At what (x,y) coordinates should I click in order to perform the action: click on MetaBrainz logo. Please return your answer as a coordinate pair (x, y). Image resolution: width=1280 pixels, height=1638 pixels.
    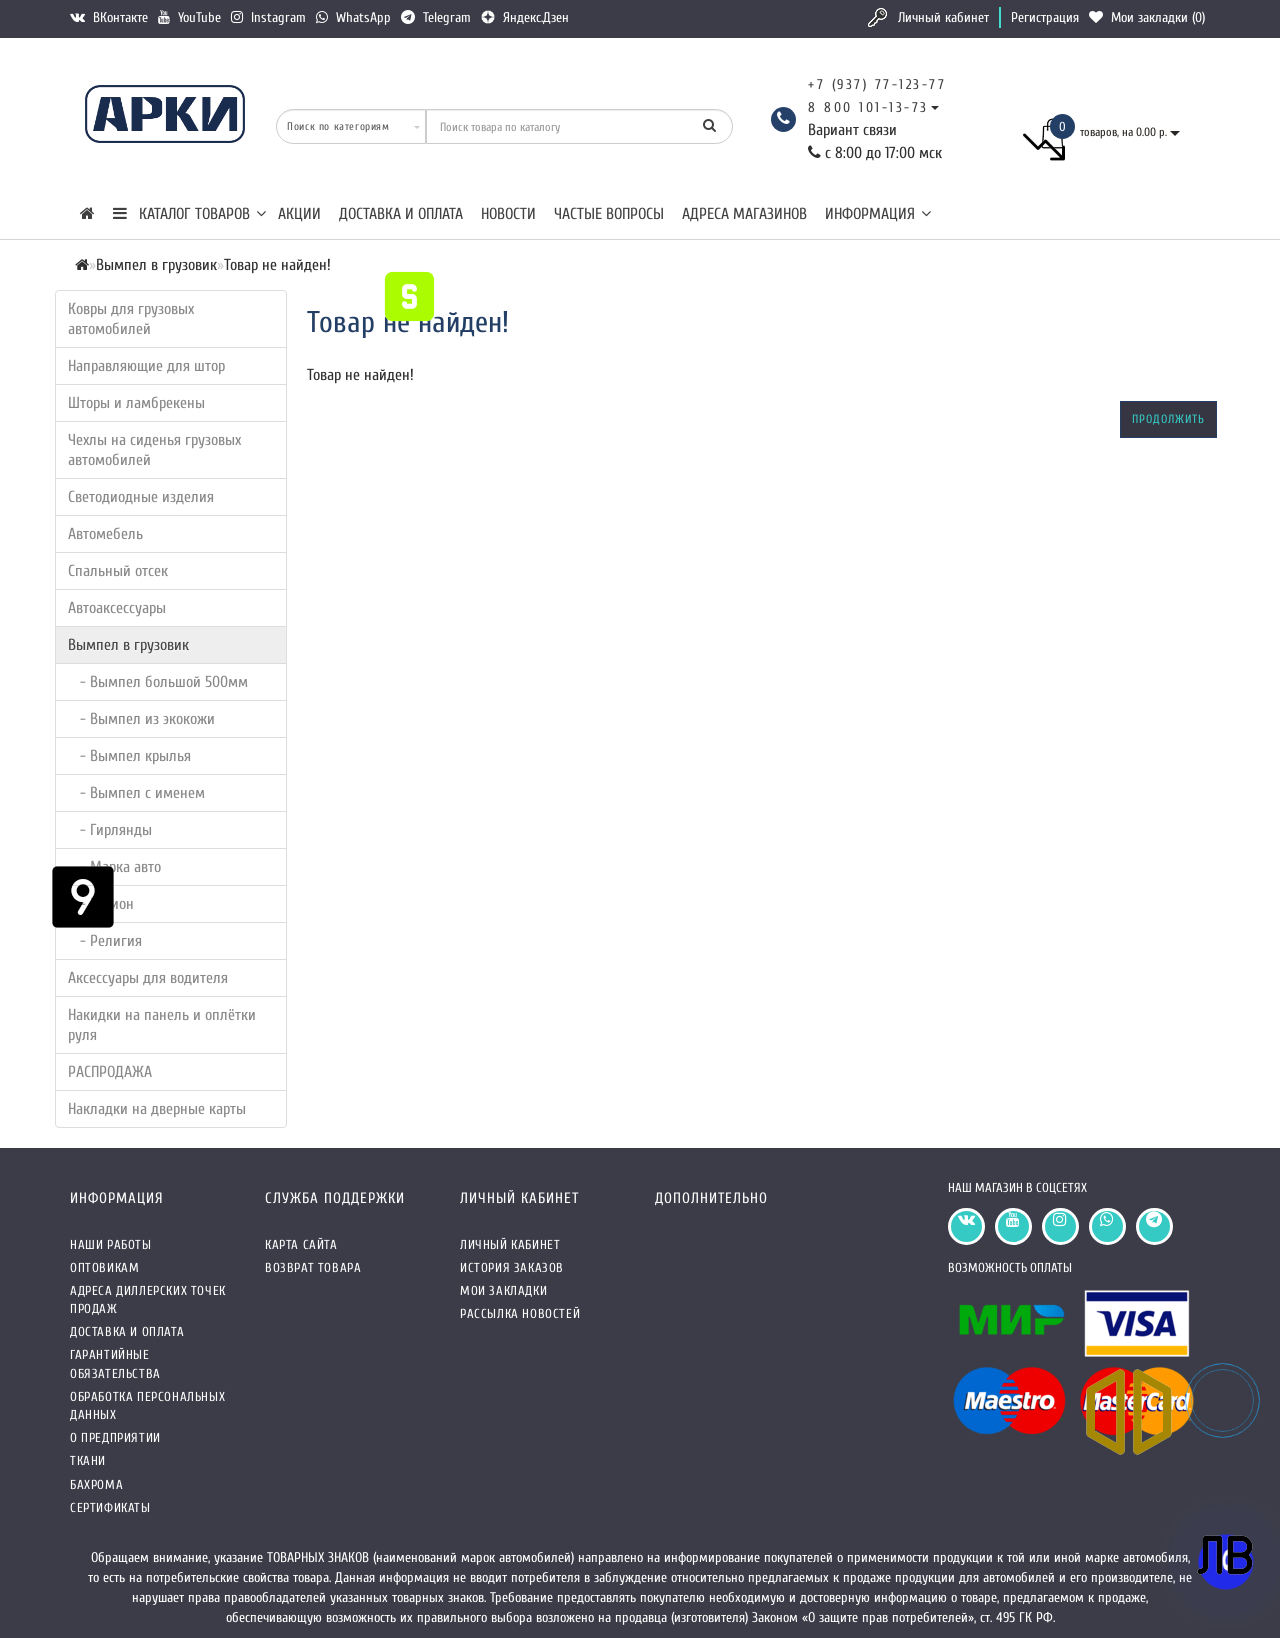
    Looking at the image, I should click on (1129, 1412).